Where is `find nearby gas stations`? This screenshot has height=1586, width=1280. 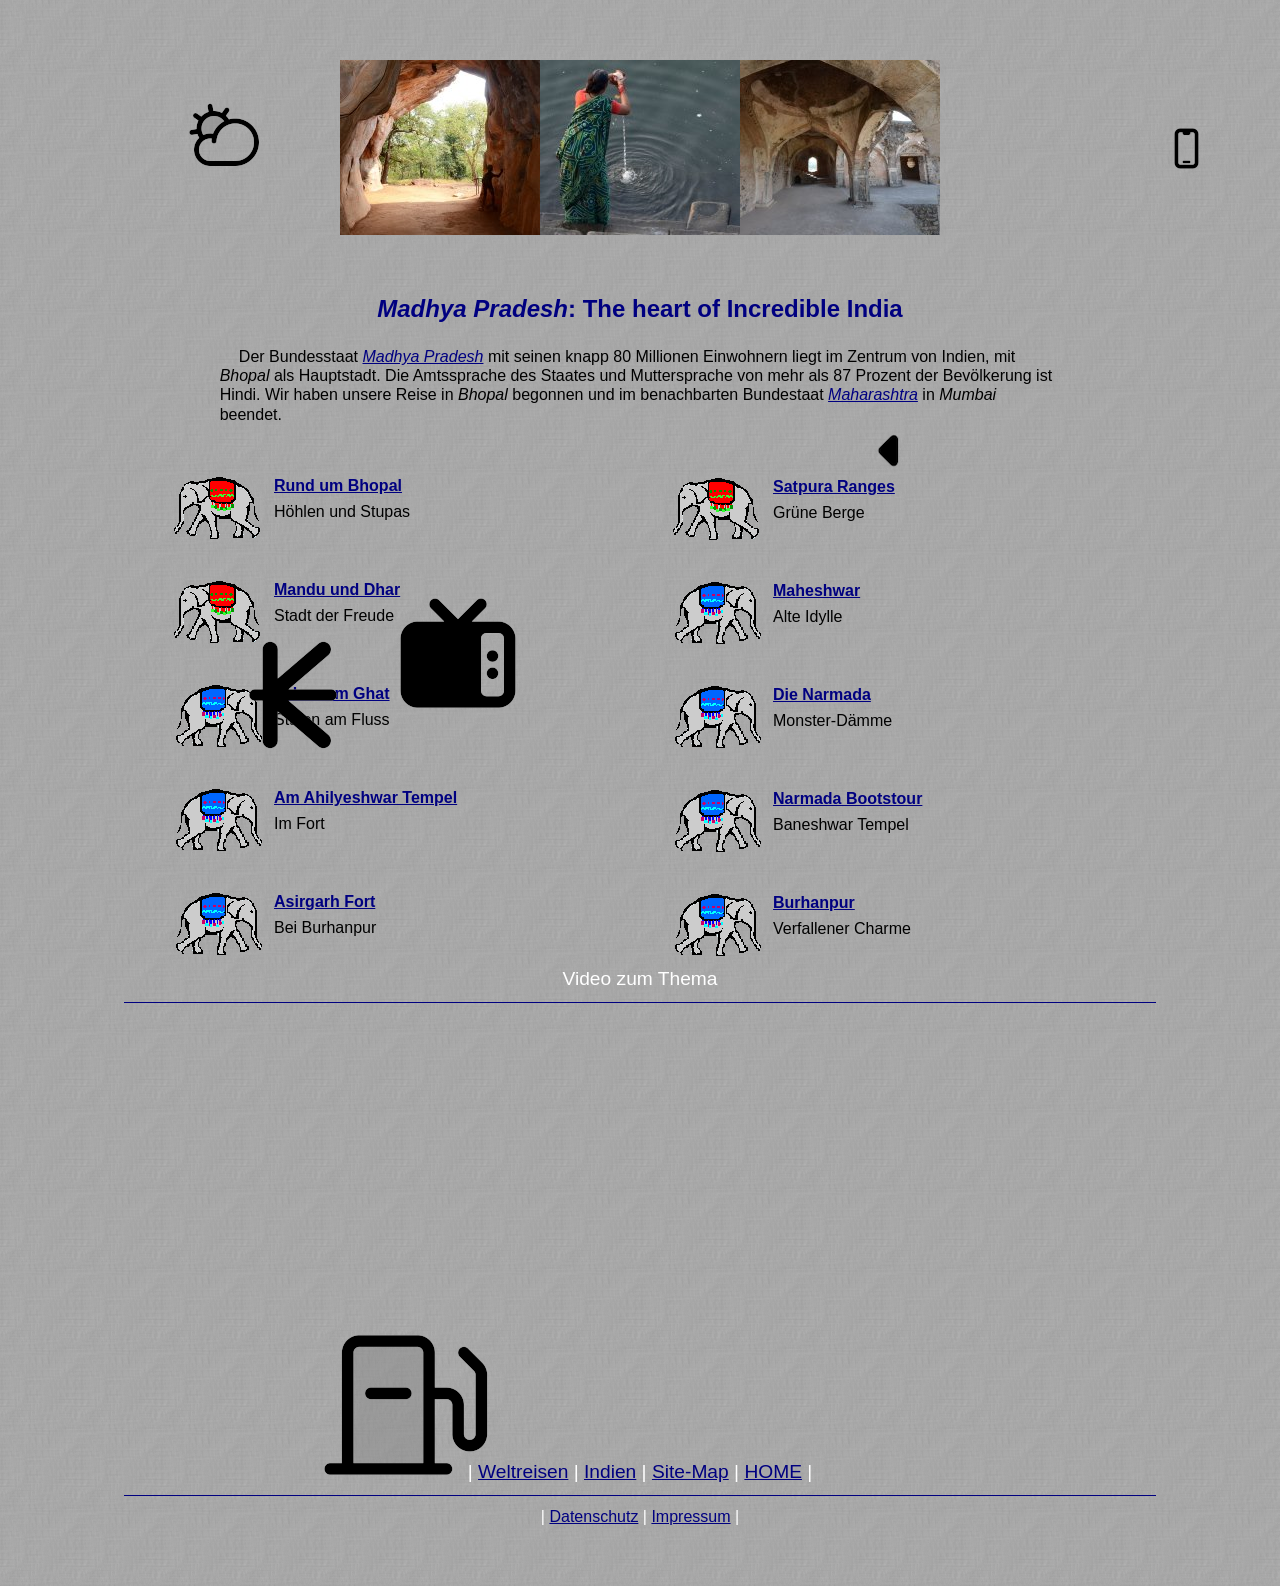 find nearby gas stations is located at coordinates (400, 1405).